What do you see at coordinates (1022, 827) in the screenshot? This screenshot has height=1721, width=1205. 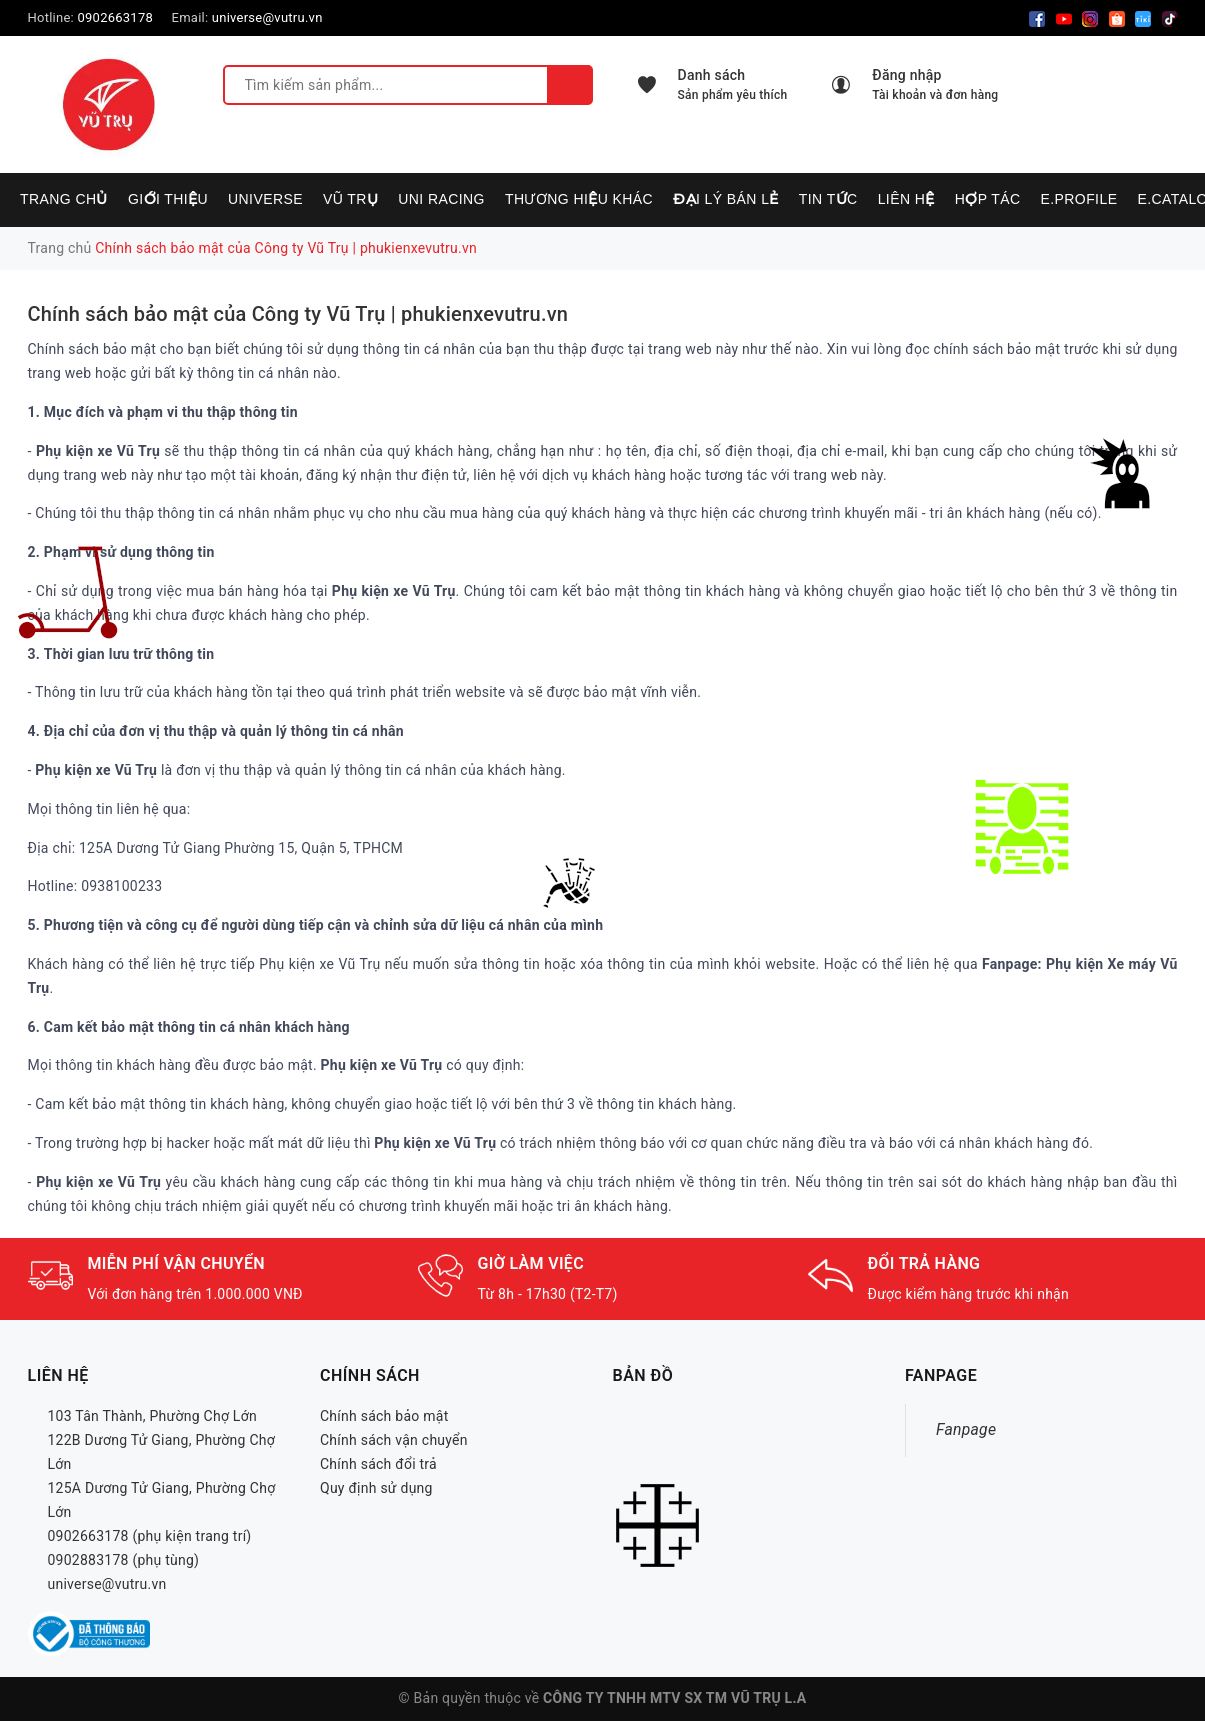 I see `view criminal record or booking photo` at bounding box center [1022, 827].